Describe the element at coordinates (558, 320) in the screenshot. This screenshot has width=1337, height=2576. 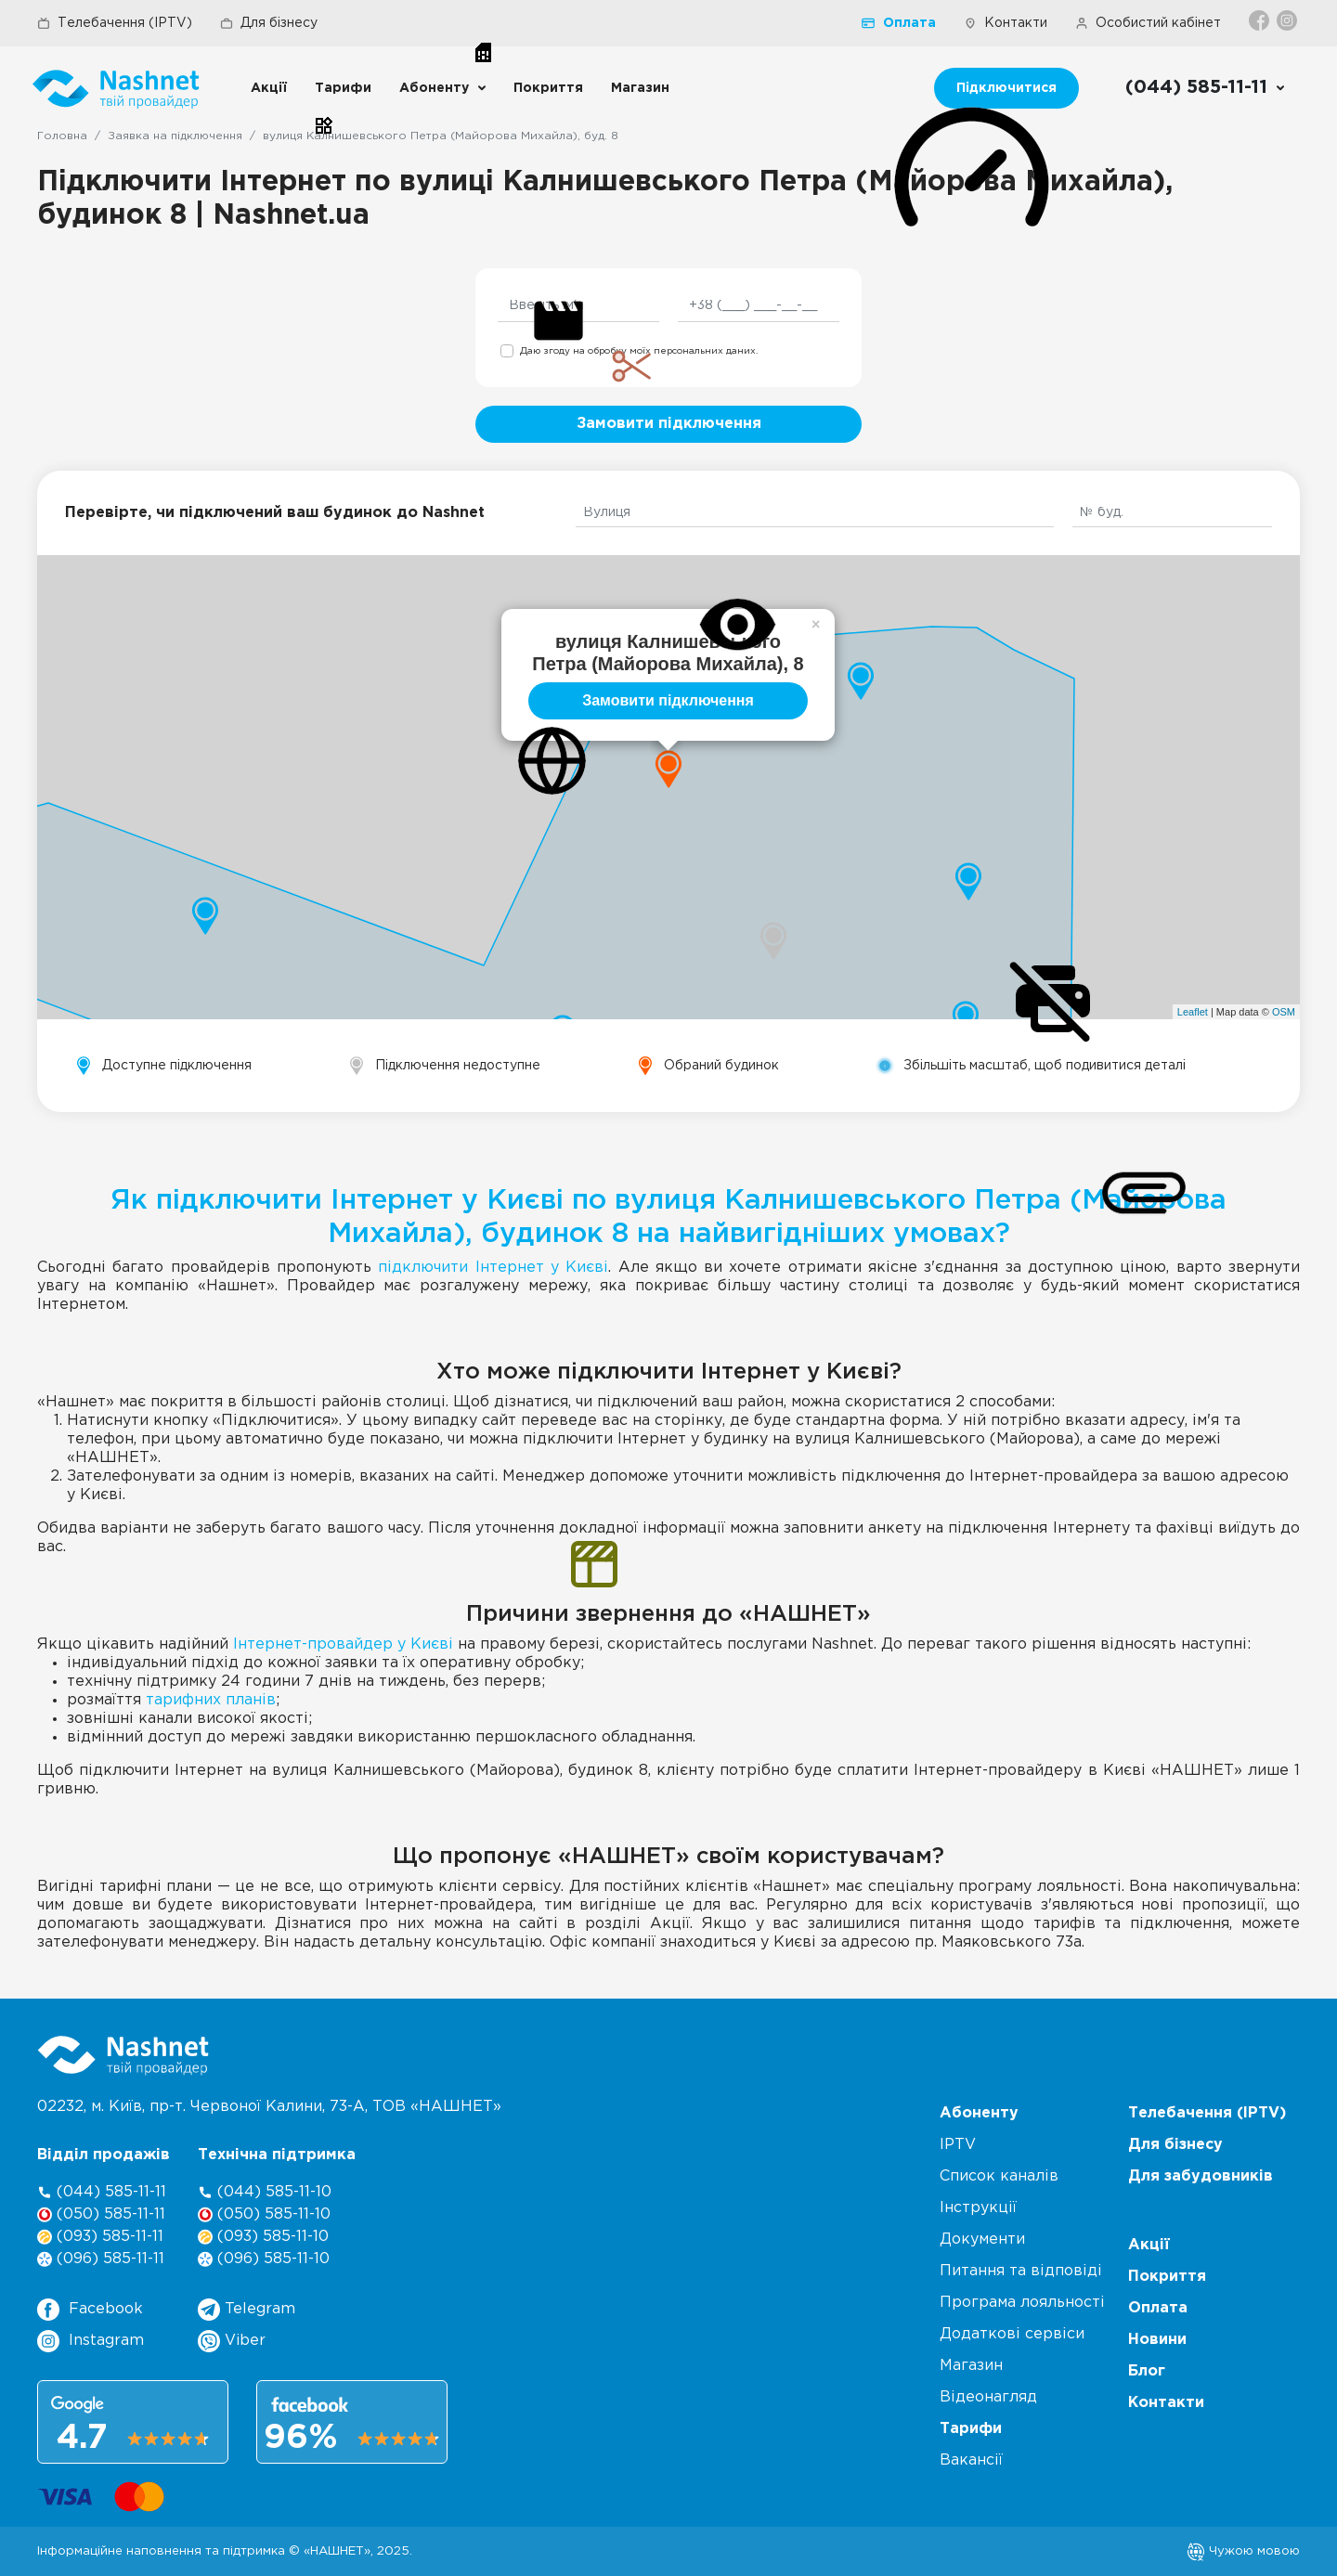
I see `create a new video or movie project` at that location.